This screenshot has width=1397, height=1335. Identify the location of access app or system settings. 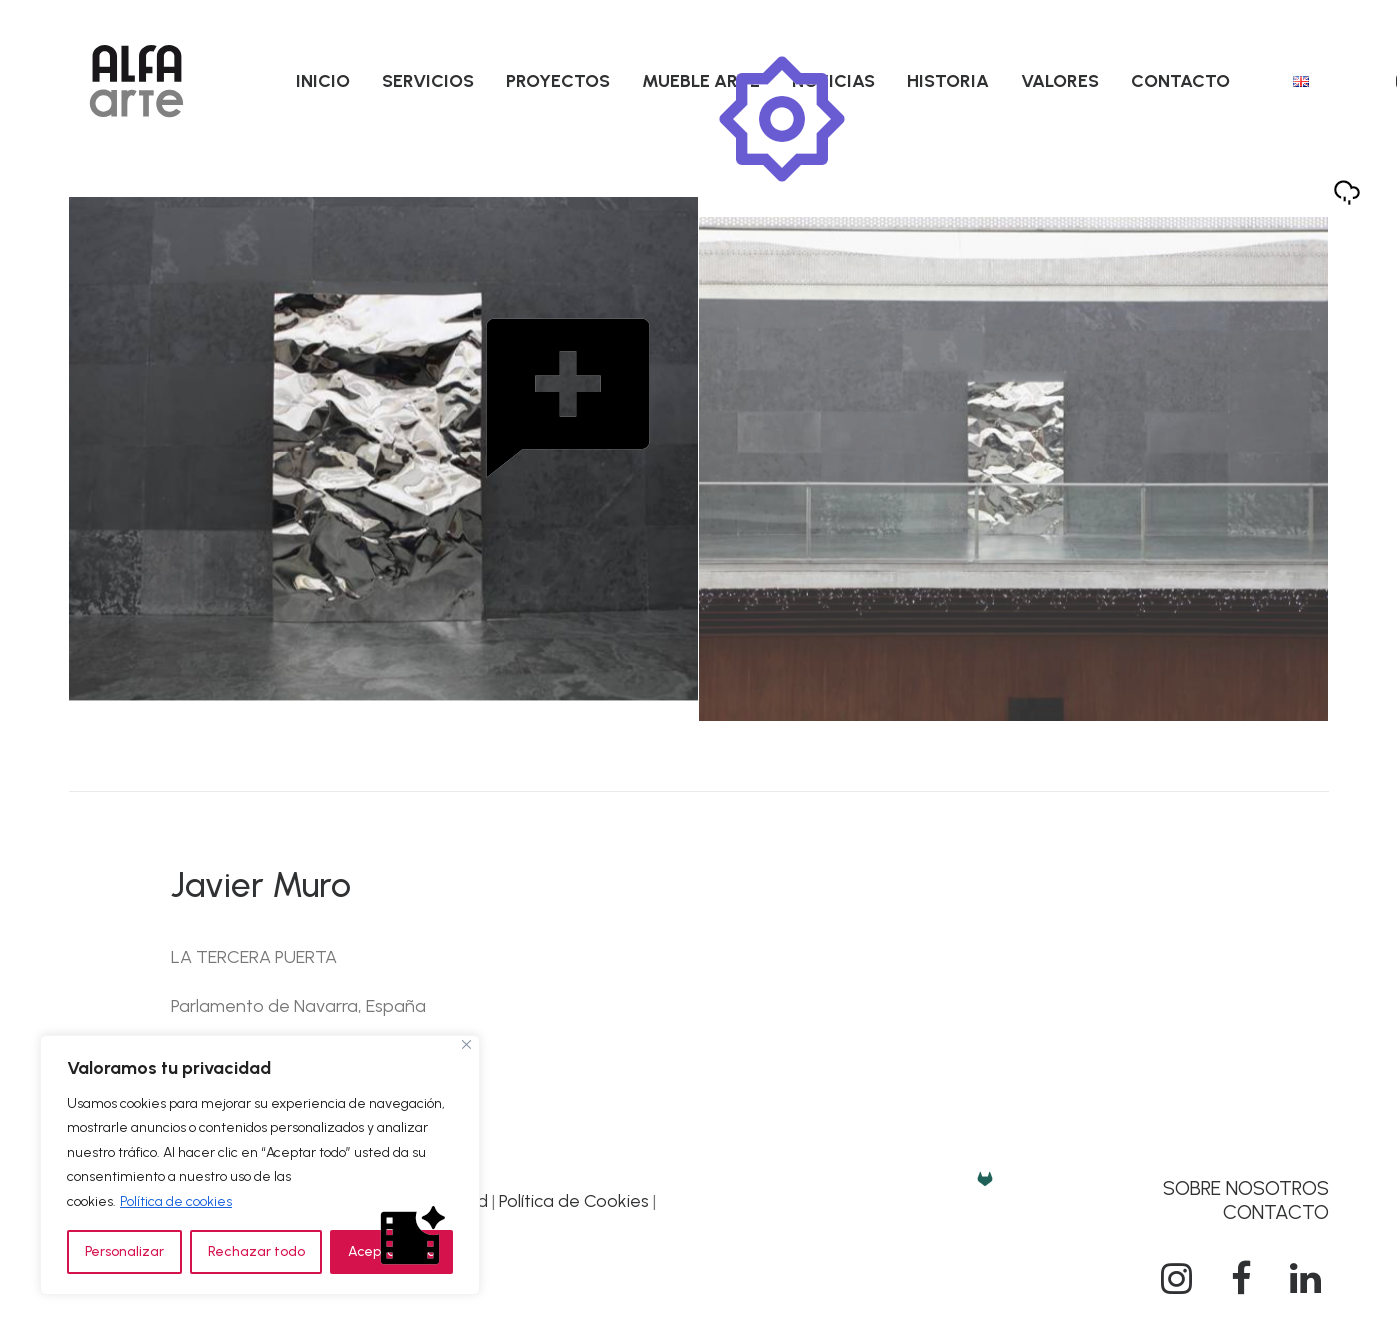
(782, 119).